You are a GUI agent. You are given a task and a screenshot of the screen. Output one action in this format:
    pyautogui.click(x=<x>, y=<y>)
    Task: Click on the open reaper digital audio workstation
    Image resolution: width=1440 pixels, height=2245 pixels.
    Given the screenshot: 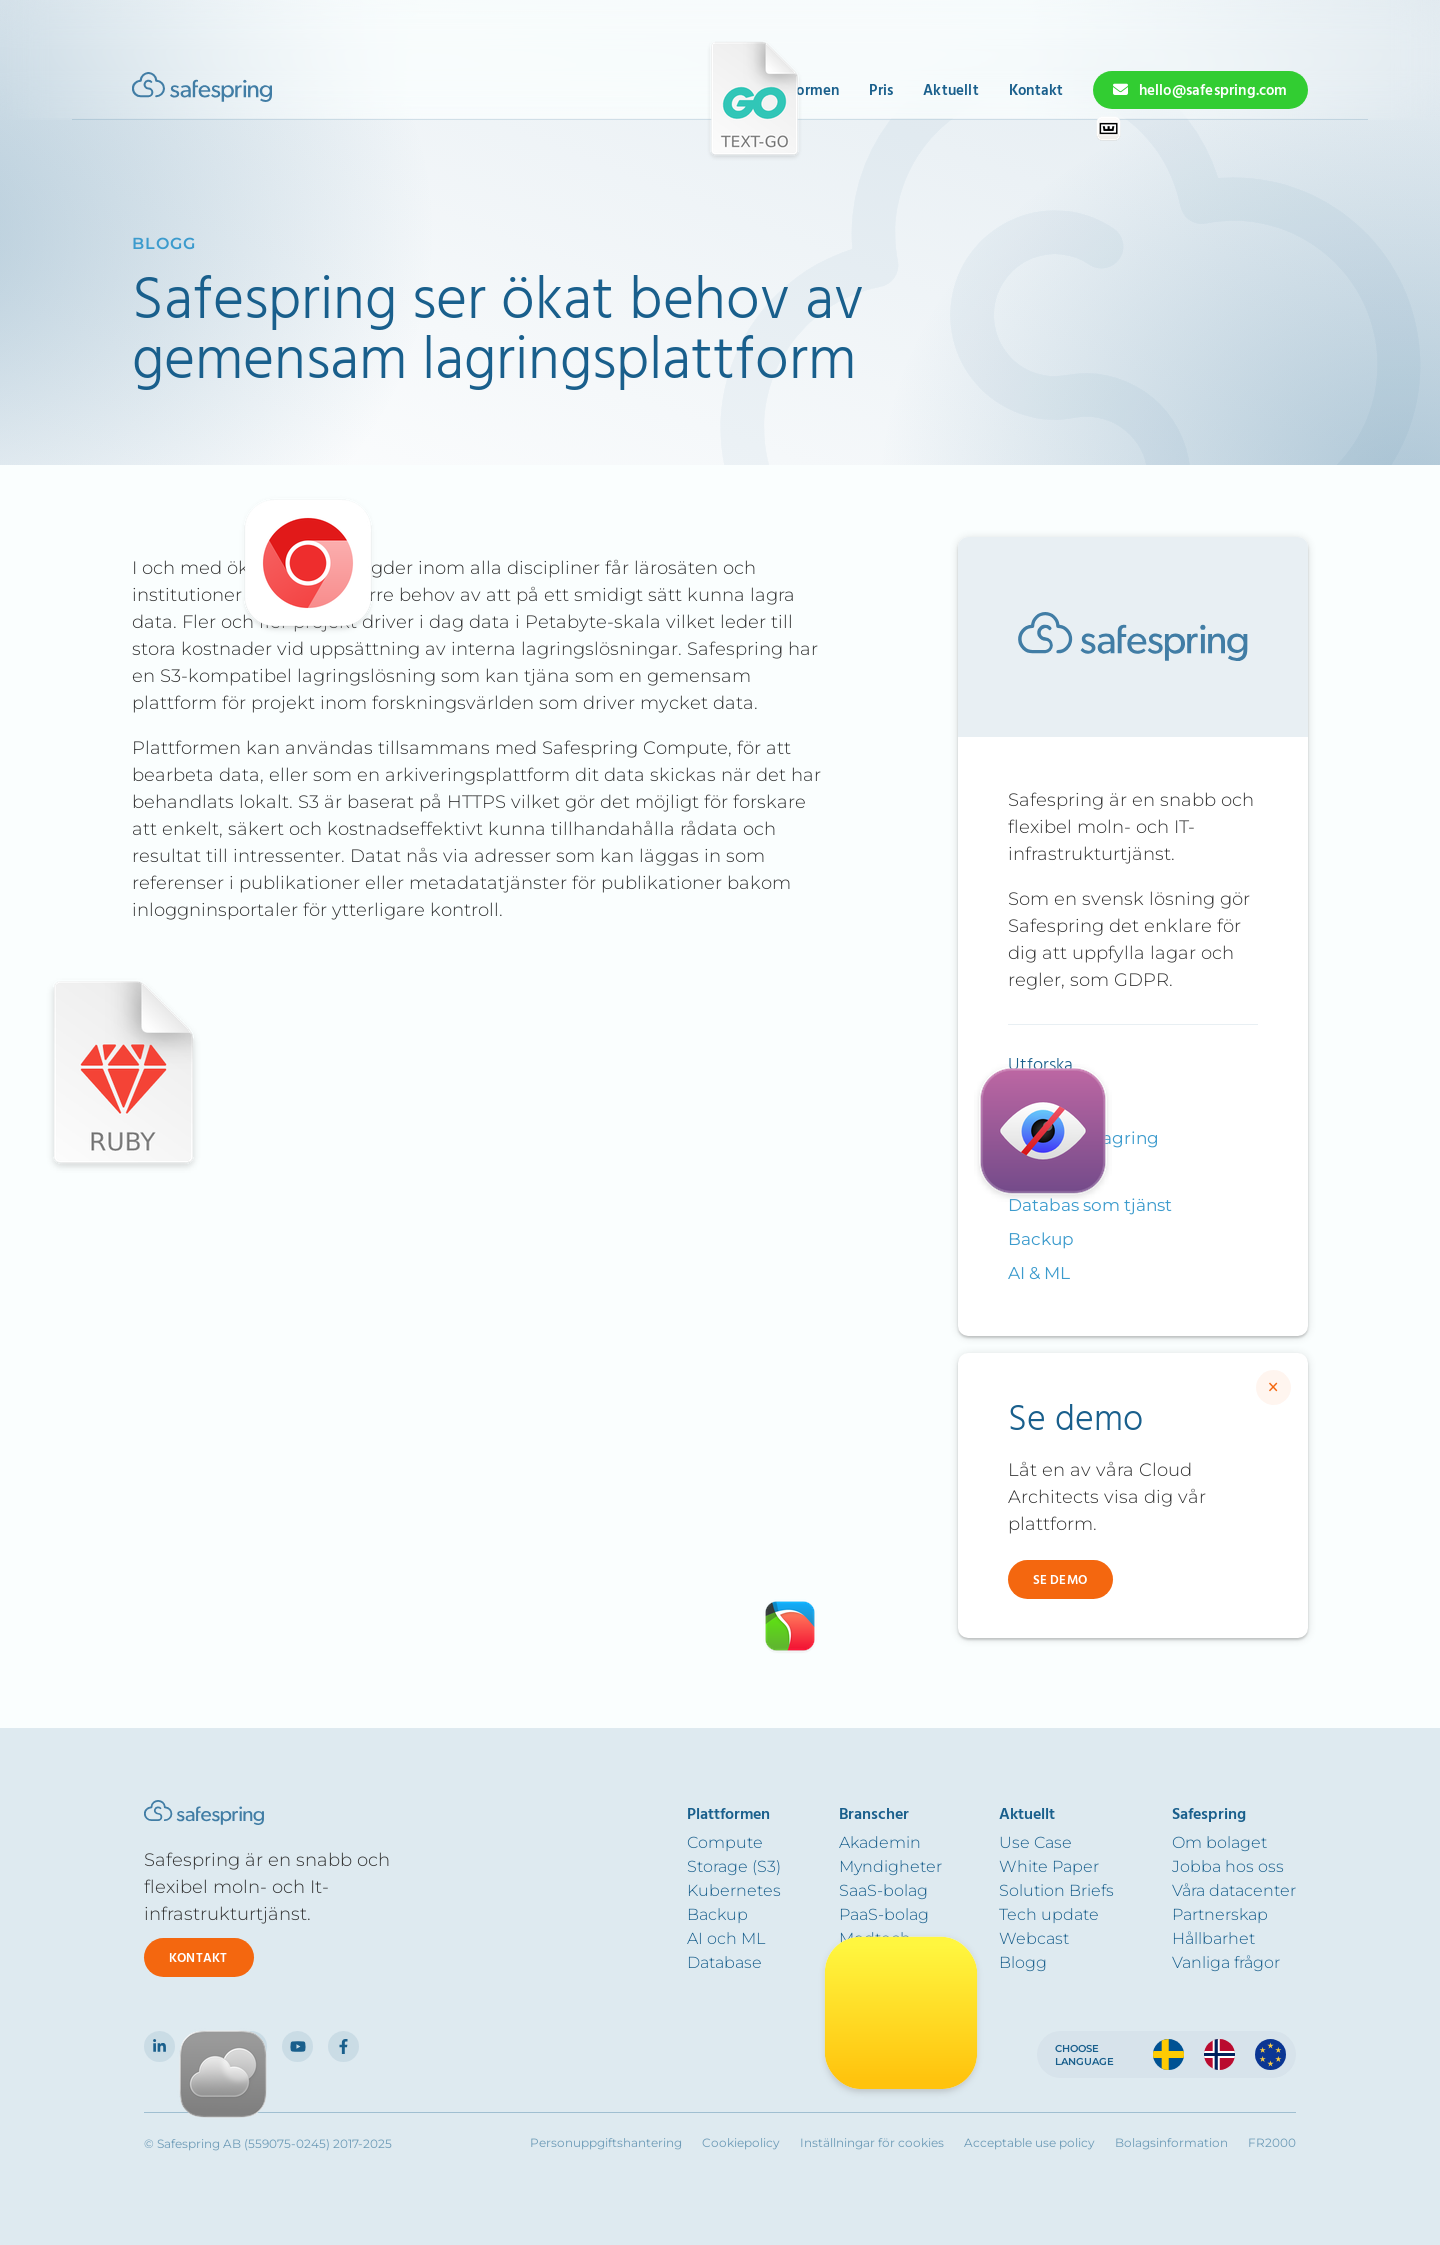 What is the action you would take?
    pyautogui.click(x=790, y=1626)
    